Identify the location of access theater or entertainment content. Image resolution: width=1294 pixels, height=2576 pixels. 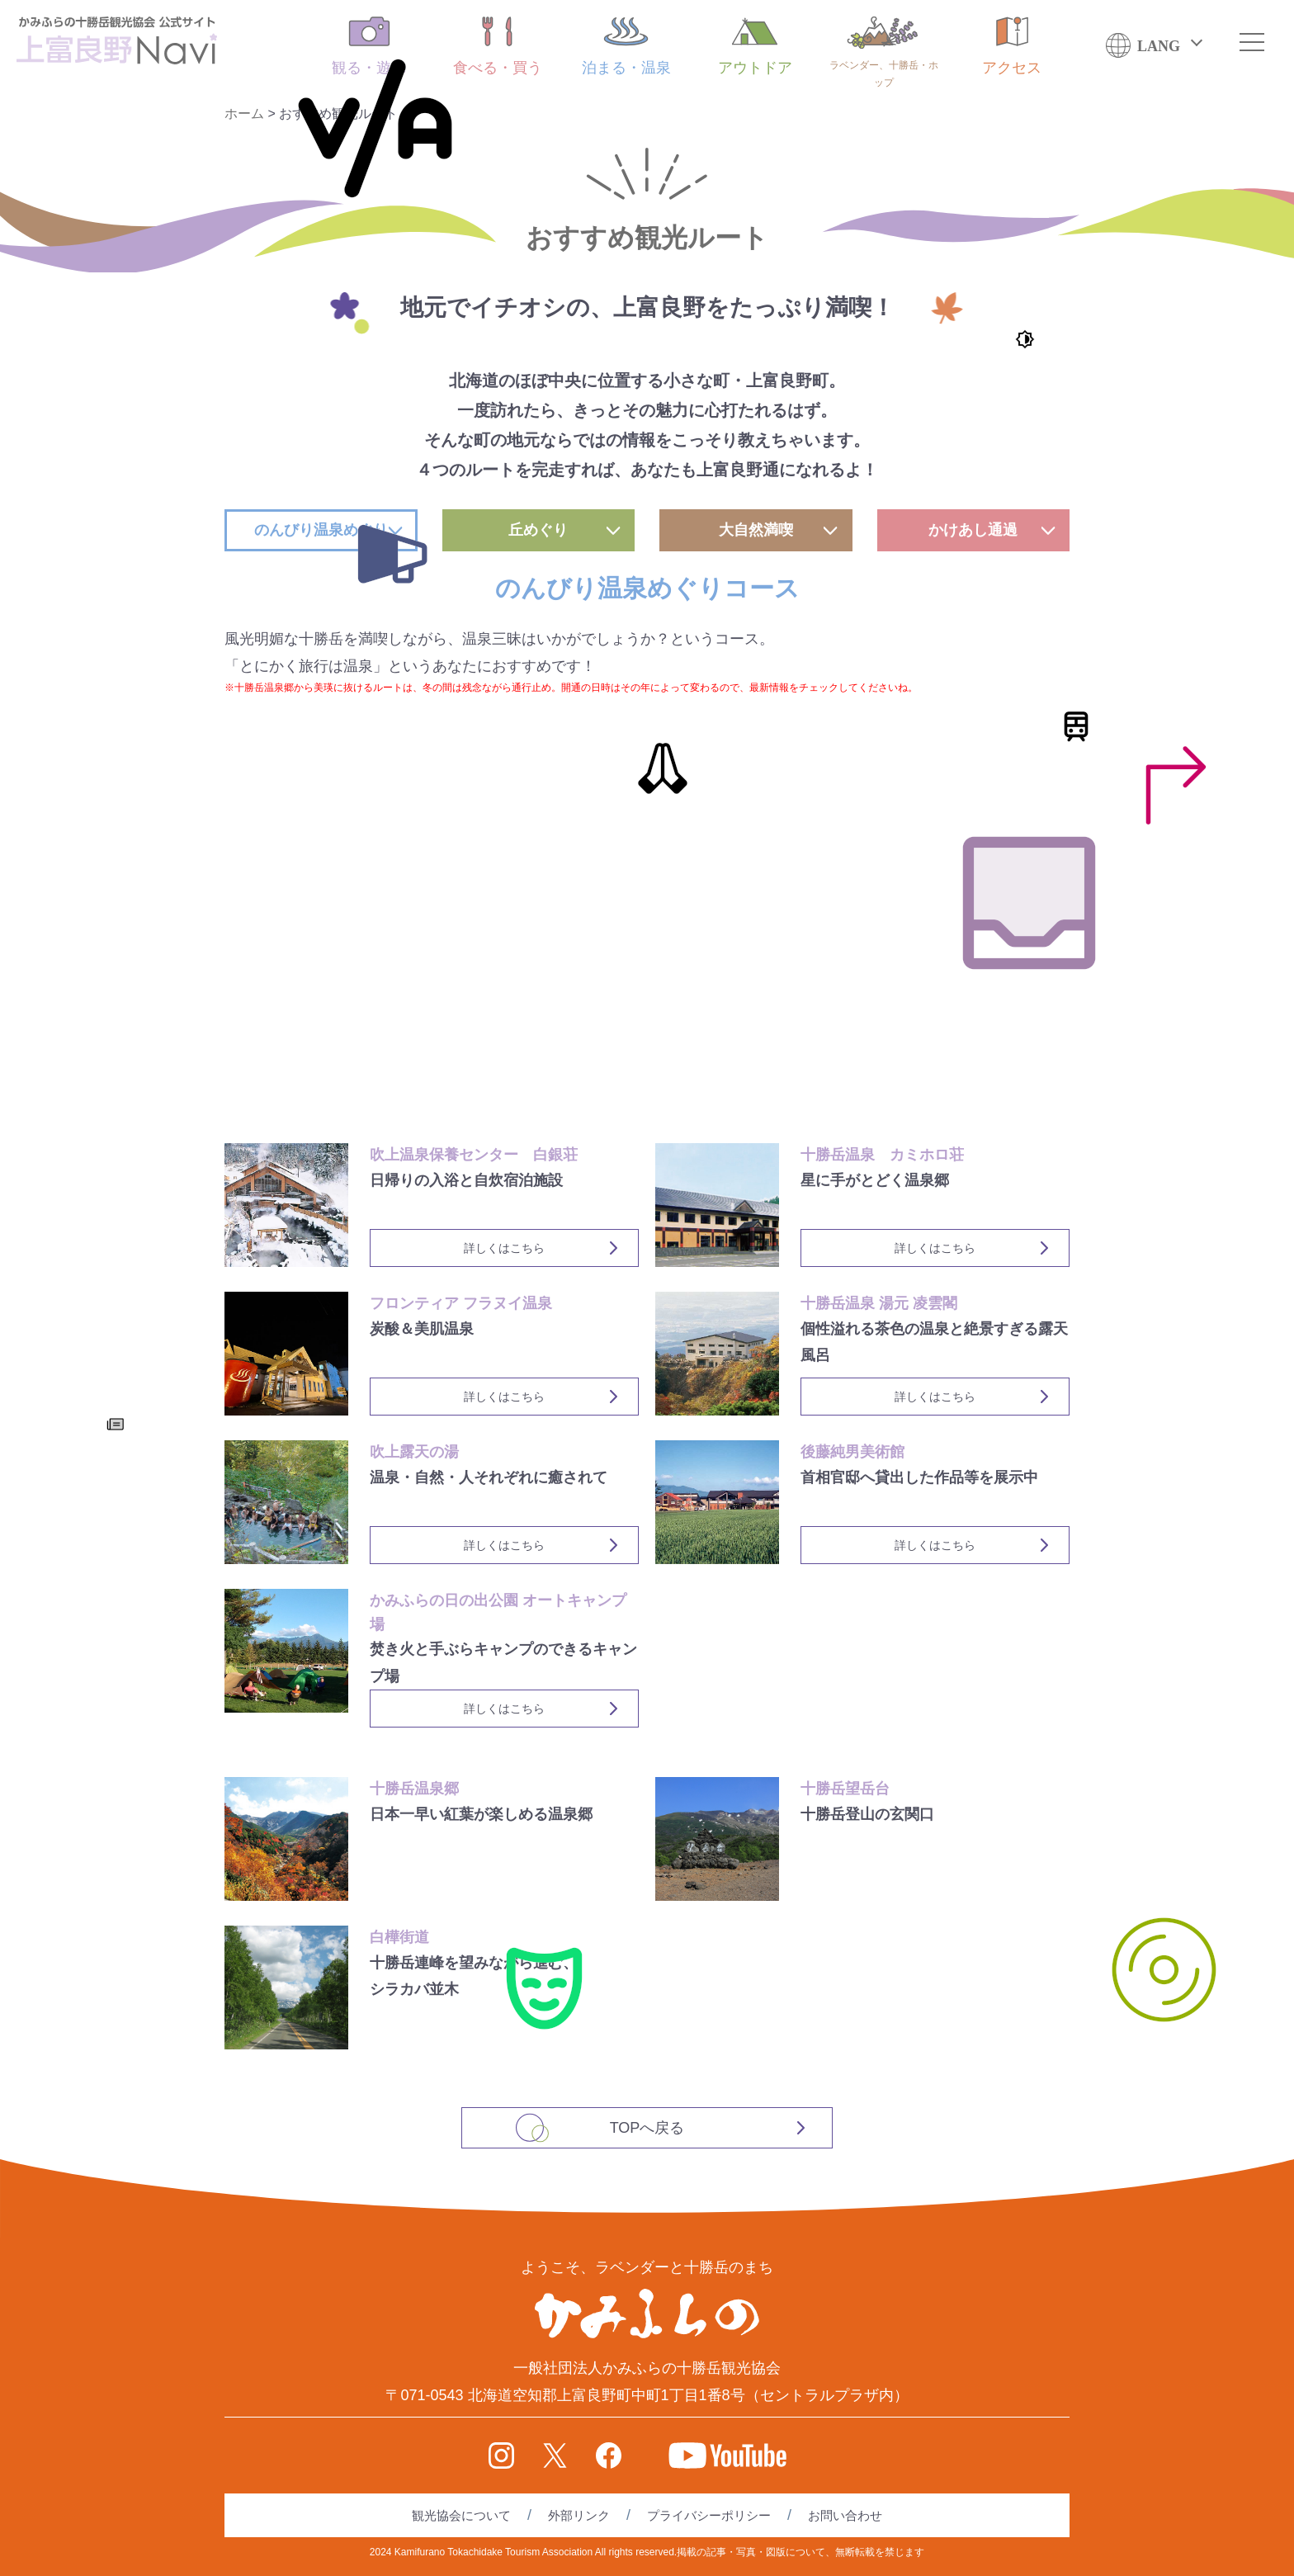
(544, 1985).